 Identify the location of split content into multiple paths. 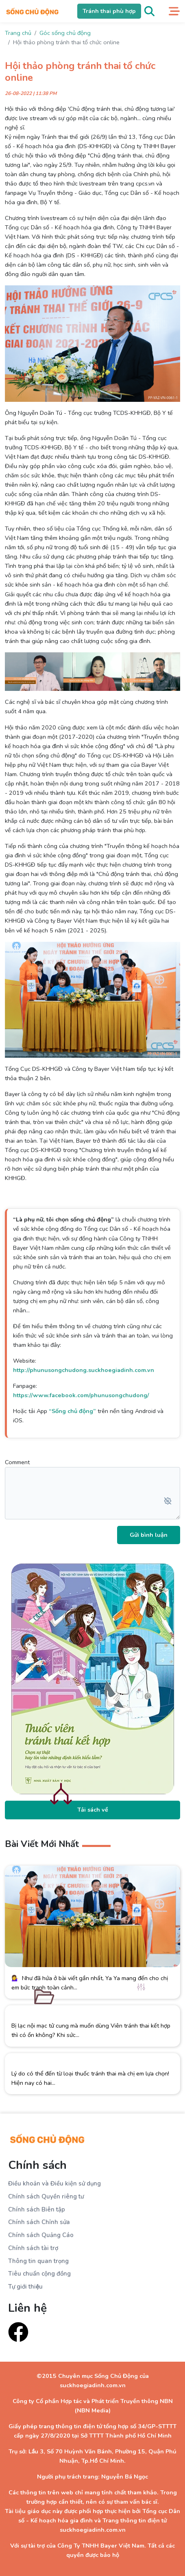
(61, 1795).